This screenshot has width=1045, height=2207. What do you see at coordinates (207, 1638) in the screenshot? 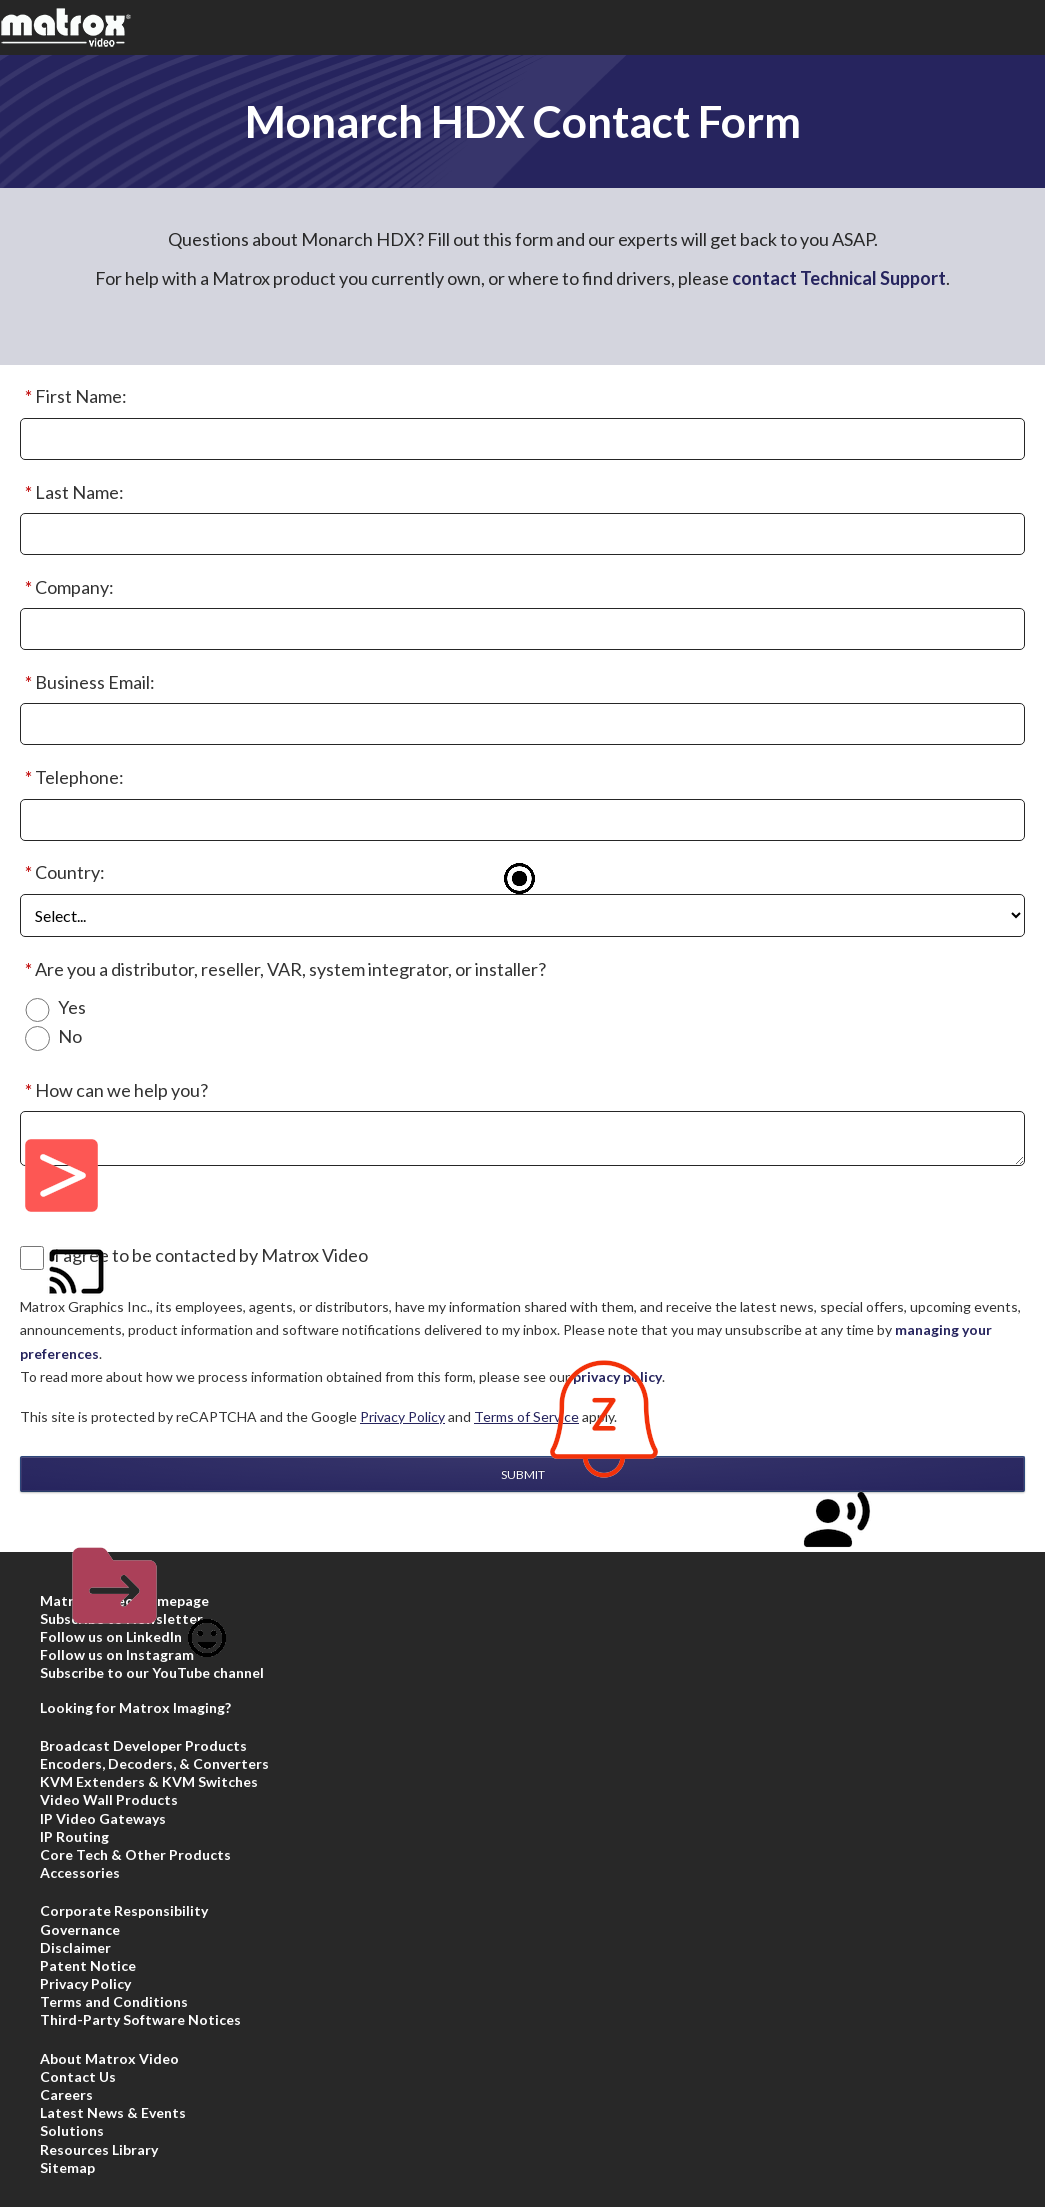
I see `tag people in a photo` at bounding box center [207, 1638].